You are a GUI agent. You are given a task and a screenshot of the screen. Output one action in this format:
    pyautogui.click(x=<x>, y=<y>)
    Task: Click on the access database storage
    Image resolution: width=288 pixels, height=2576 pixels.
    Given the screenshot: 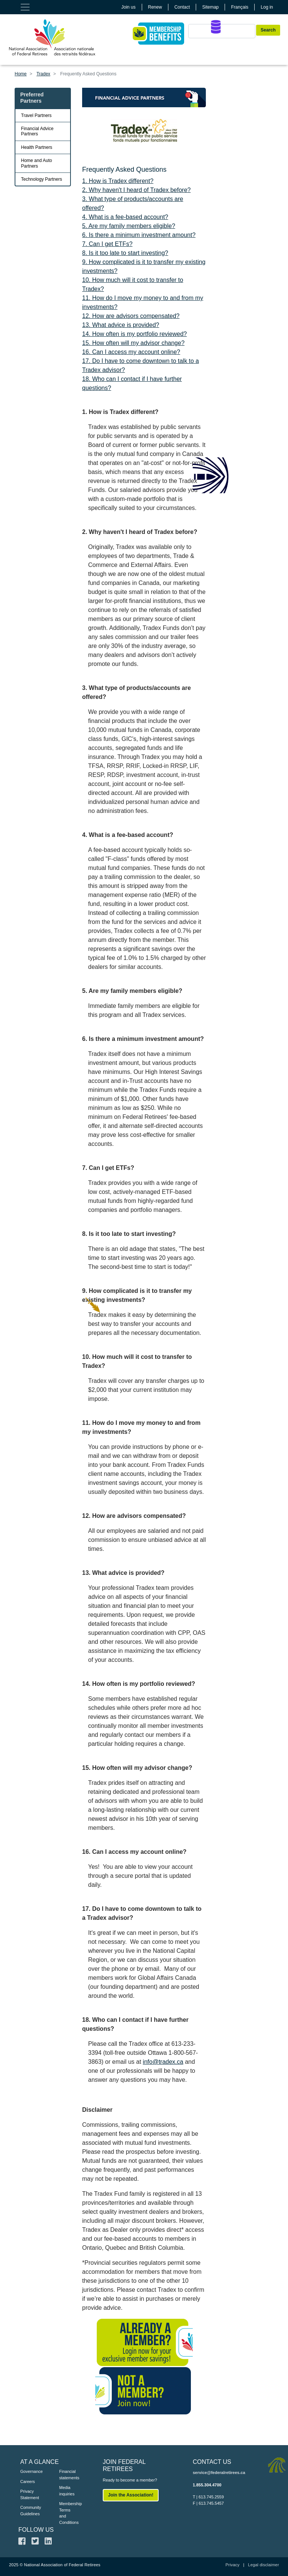 What is the action you would take?
    pyautogui.click(x=216, y=27)
    